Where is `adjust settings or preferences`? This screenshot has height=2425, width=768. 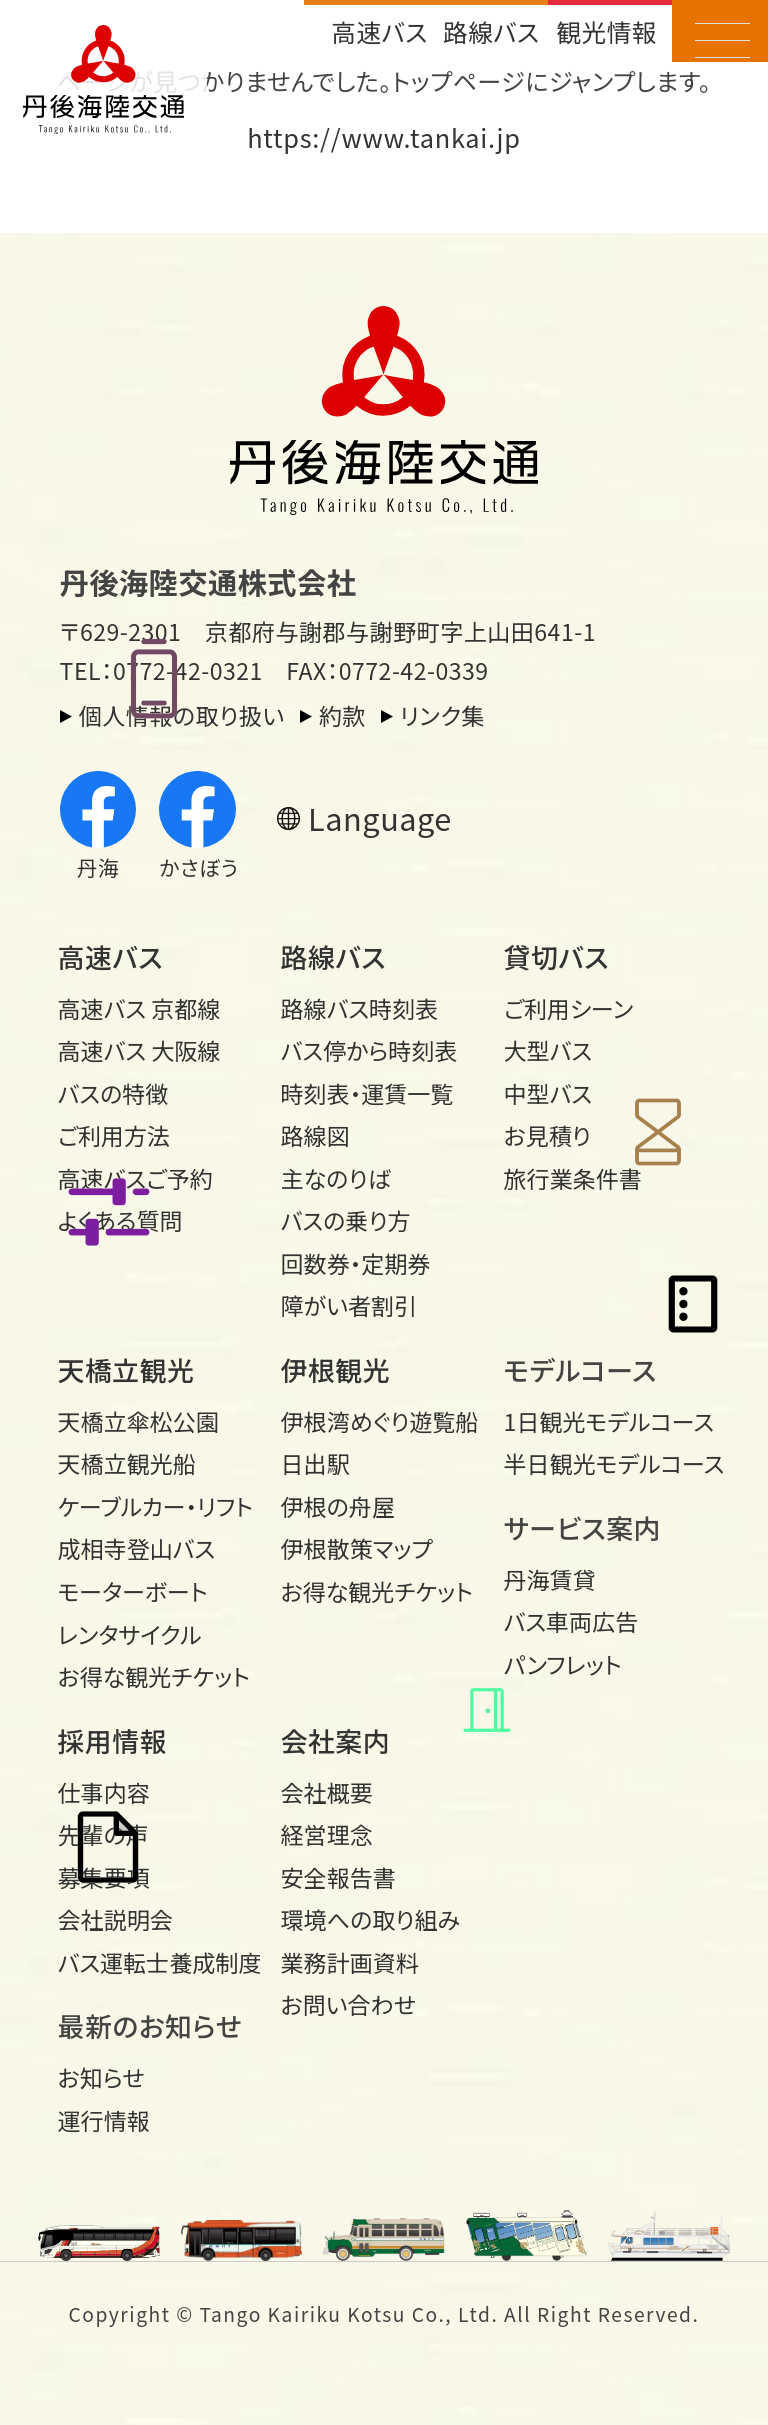
adjust settings or preferences is located at coordinates (109, 1212).